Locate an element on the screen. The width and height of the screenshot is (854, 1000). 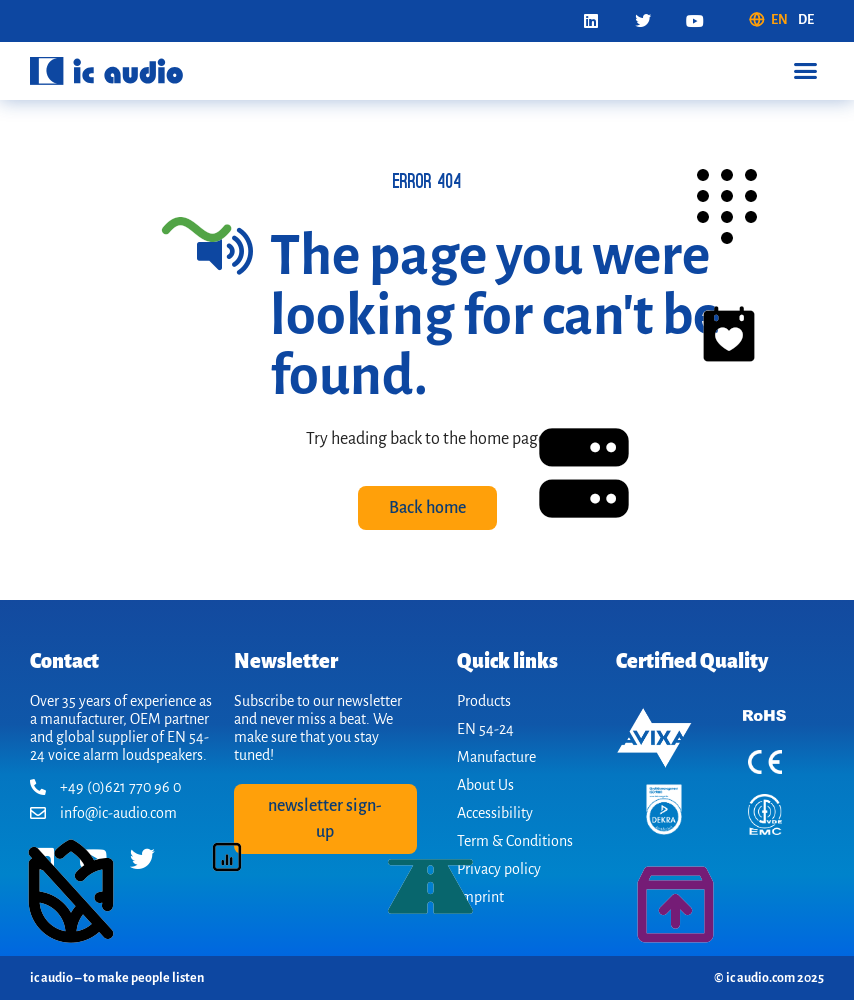
align content to bottom center is located at coordinates (227, 857).